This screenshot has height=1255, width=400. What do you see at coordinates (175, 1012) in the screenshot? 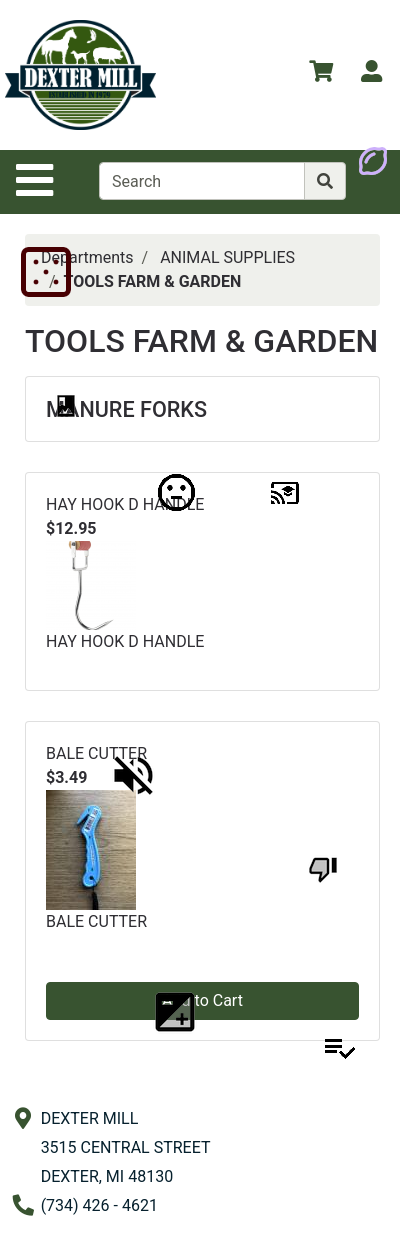
I see `adjust image exposure settings` at bounding box center [175, 1012].